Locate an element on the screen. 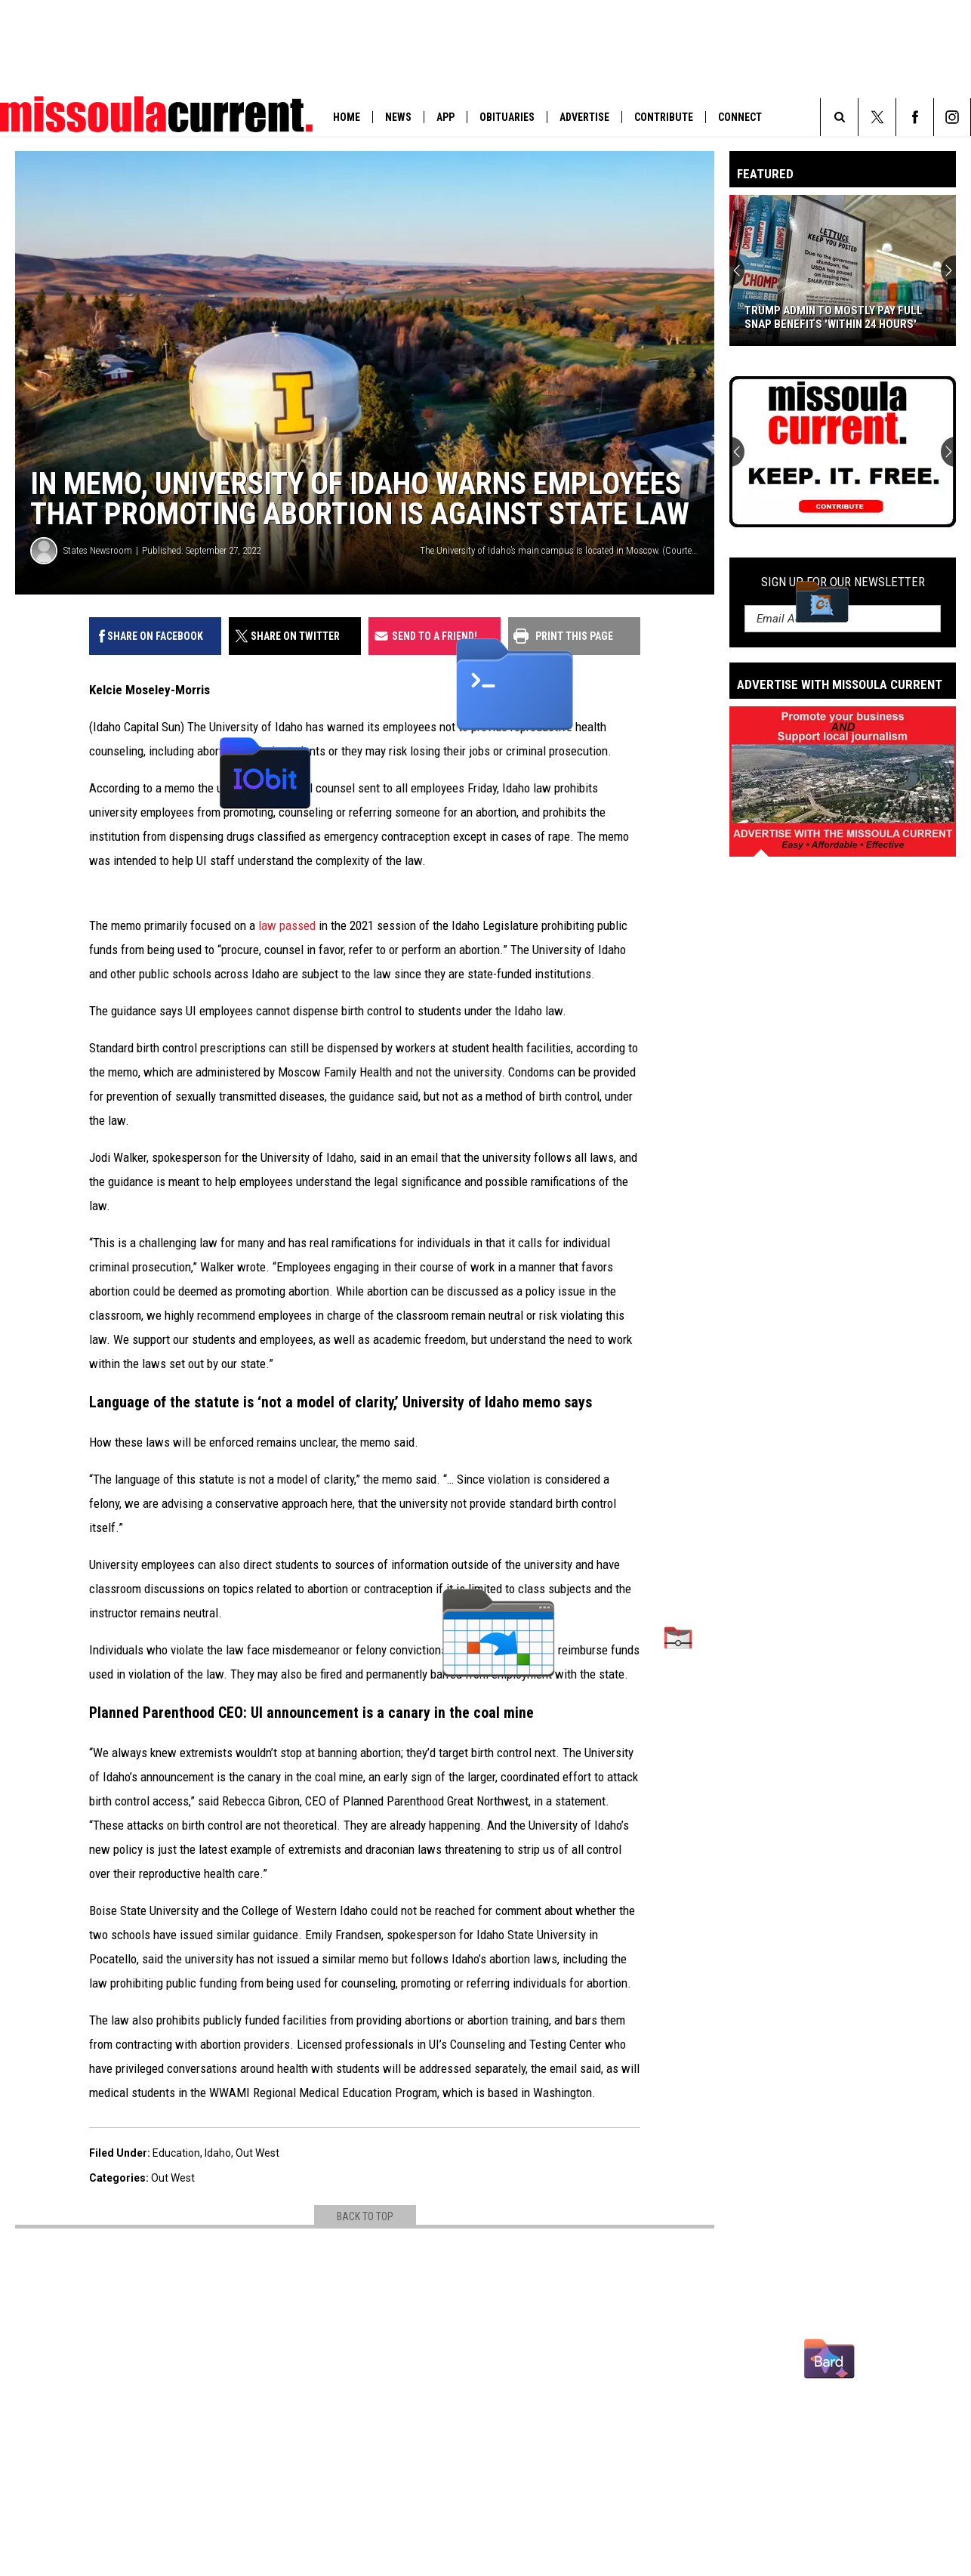 The image size is (971, 2576). open the IObit application folder is located at coordinates (264, 775).